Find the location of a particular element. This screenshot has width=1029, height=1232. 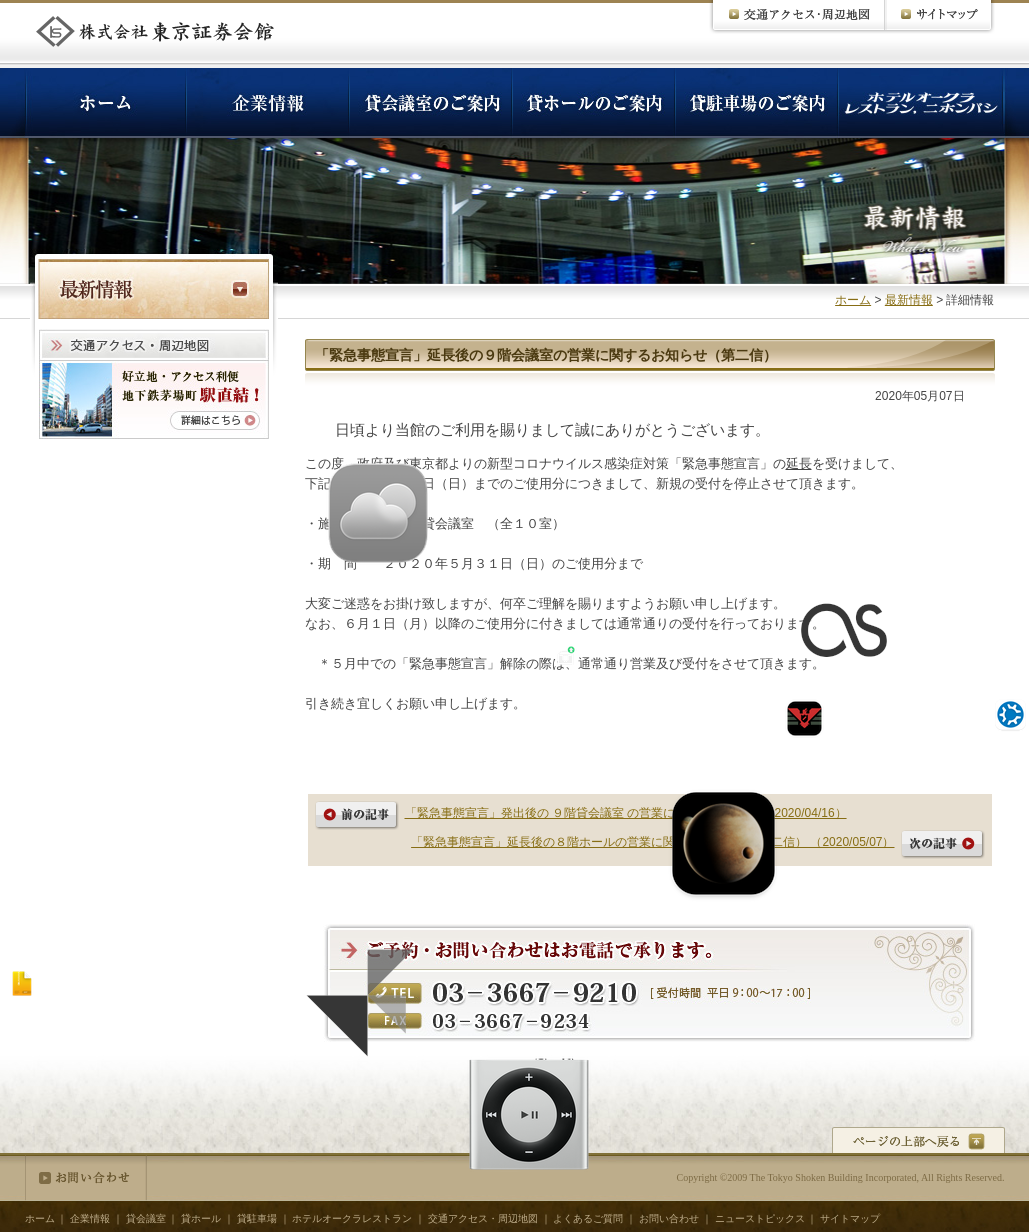

open virtualization format file for virtual machine import/export is located at coordinates (22, 984).